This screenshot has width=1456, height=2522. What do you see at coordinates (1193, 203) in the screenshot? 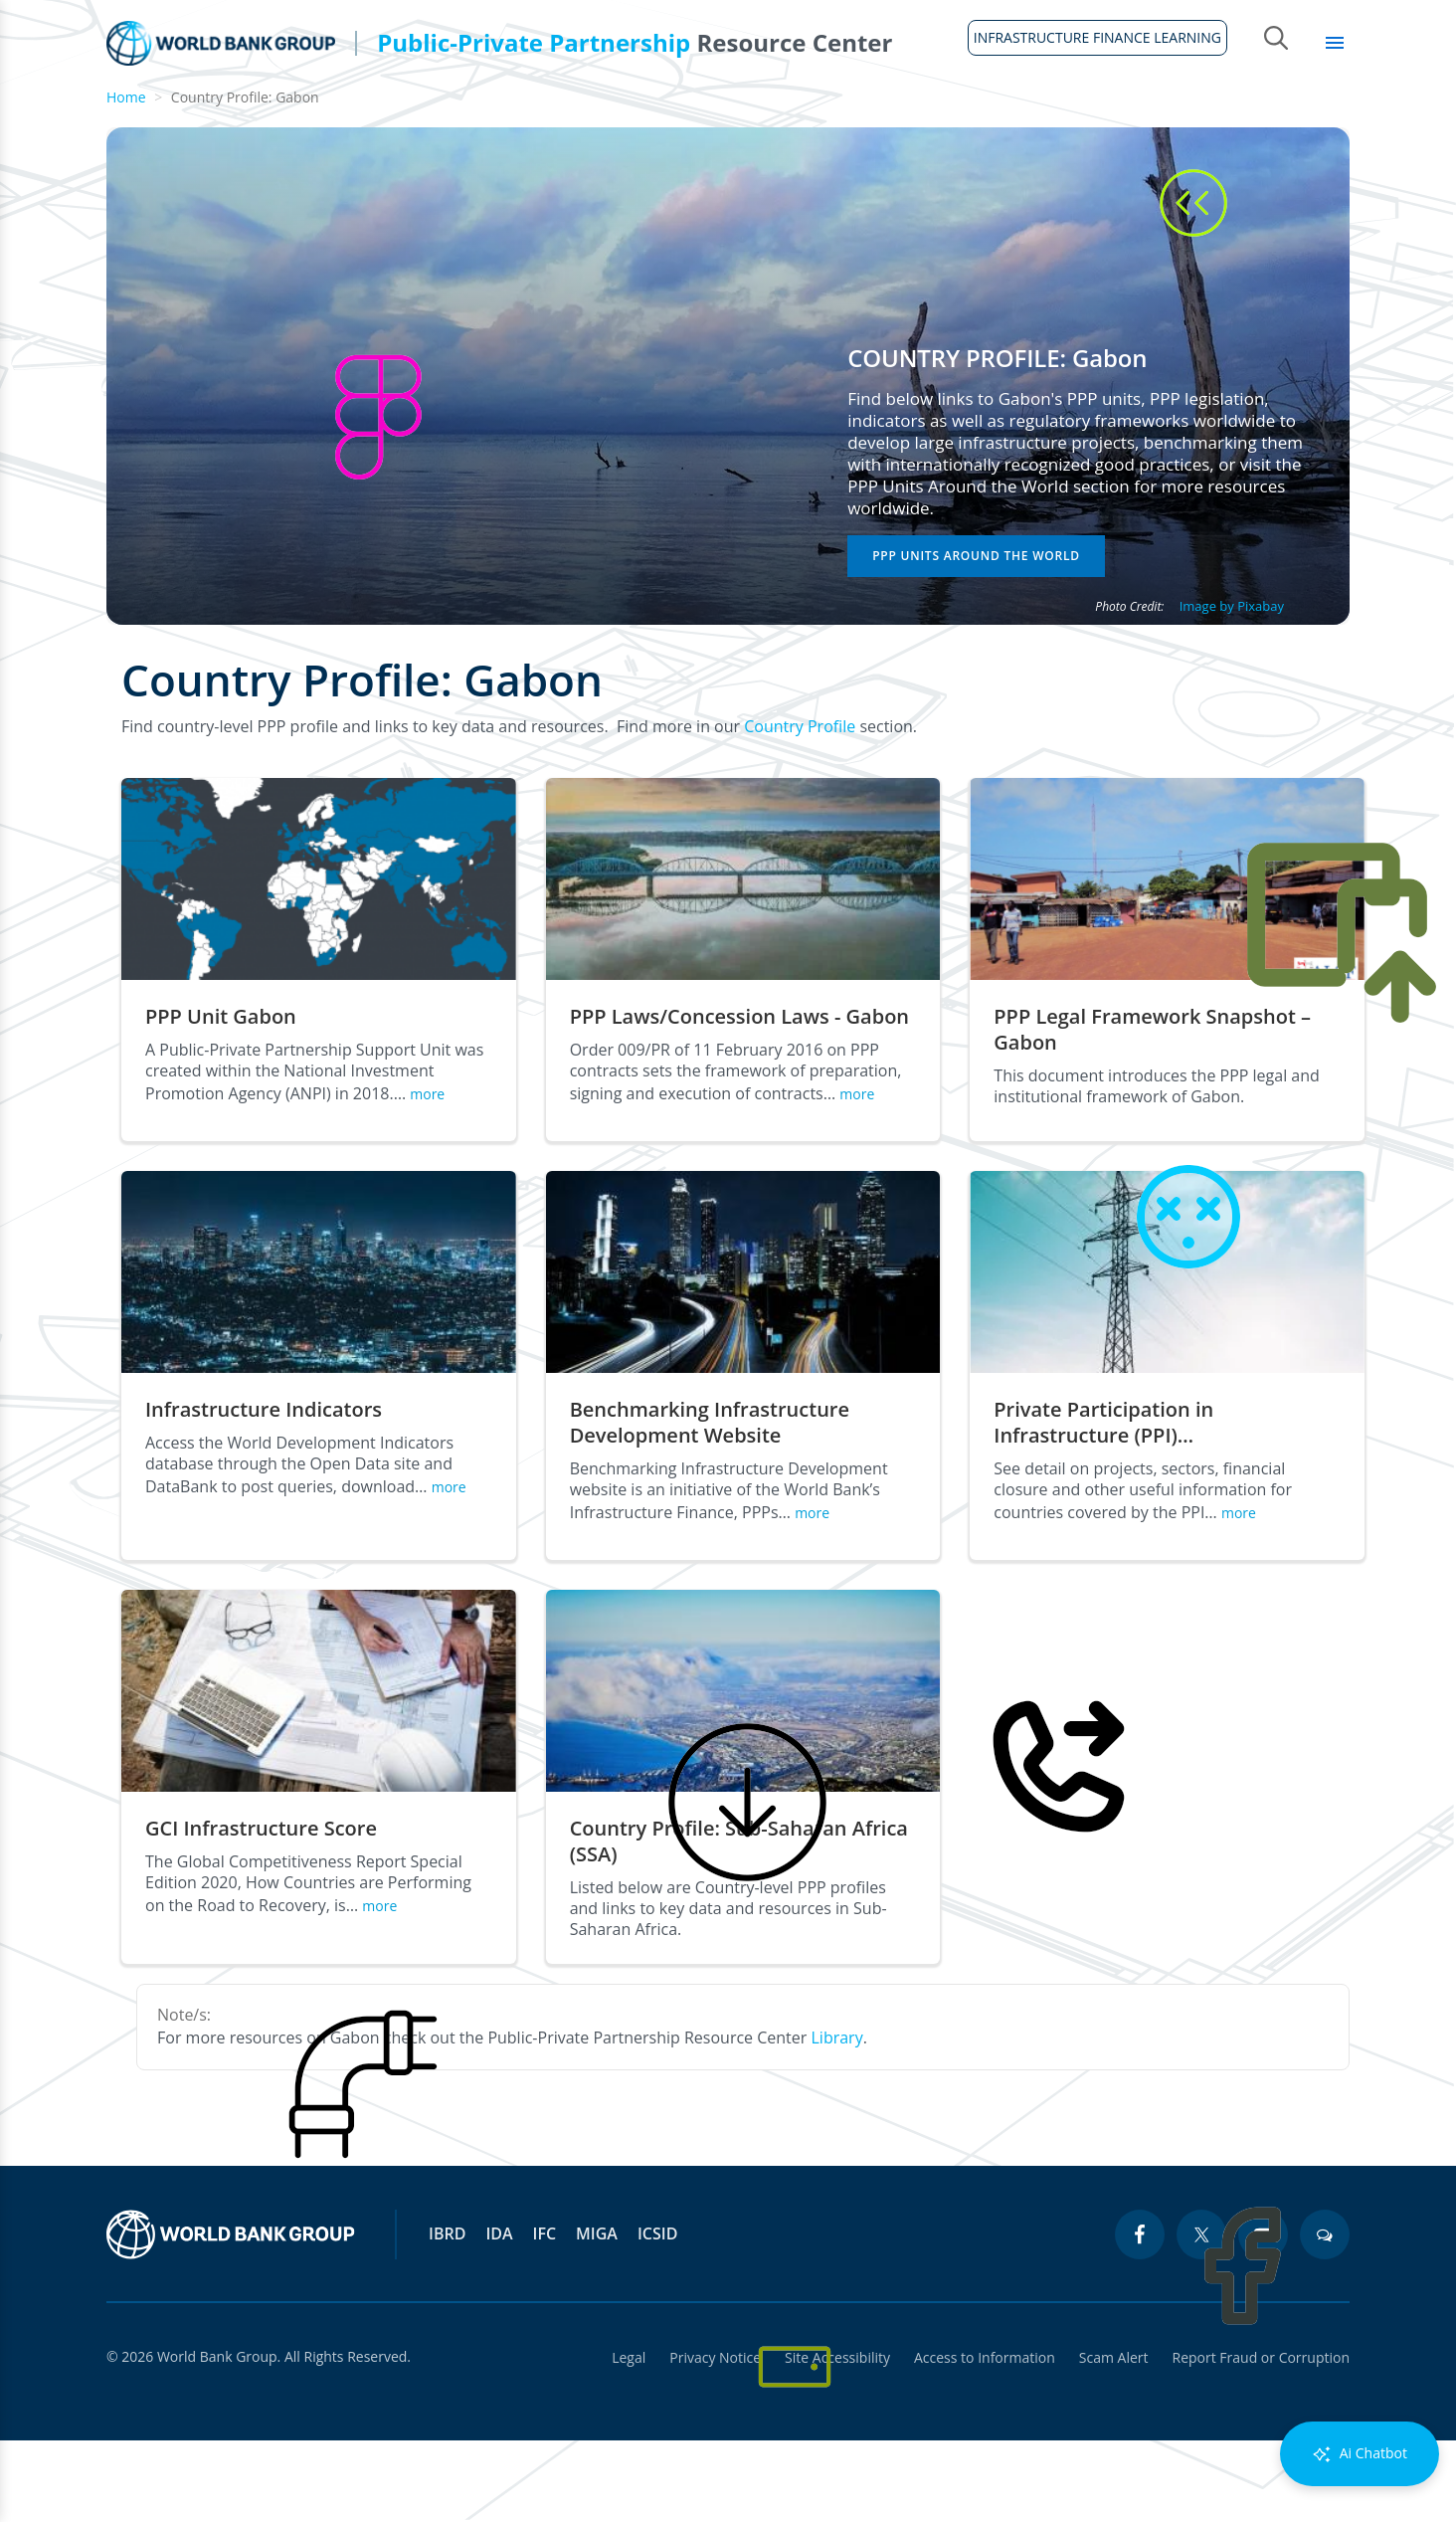
I see `go back to the beginning` at bounding box center [1193, 203].